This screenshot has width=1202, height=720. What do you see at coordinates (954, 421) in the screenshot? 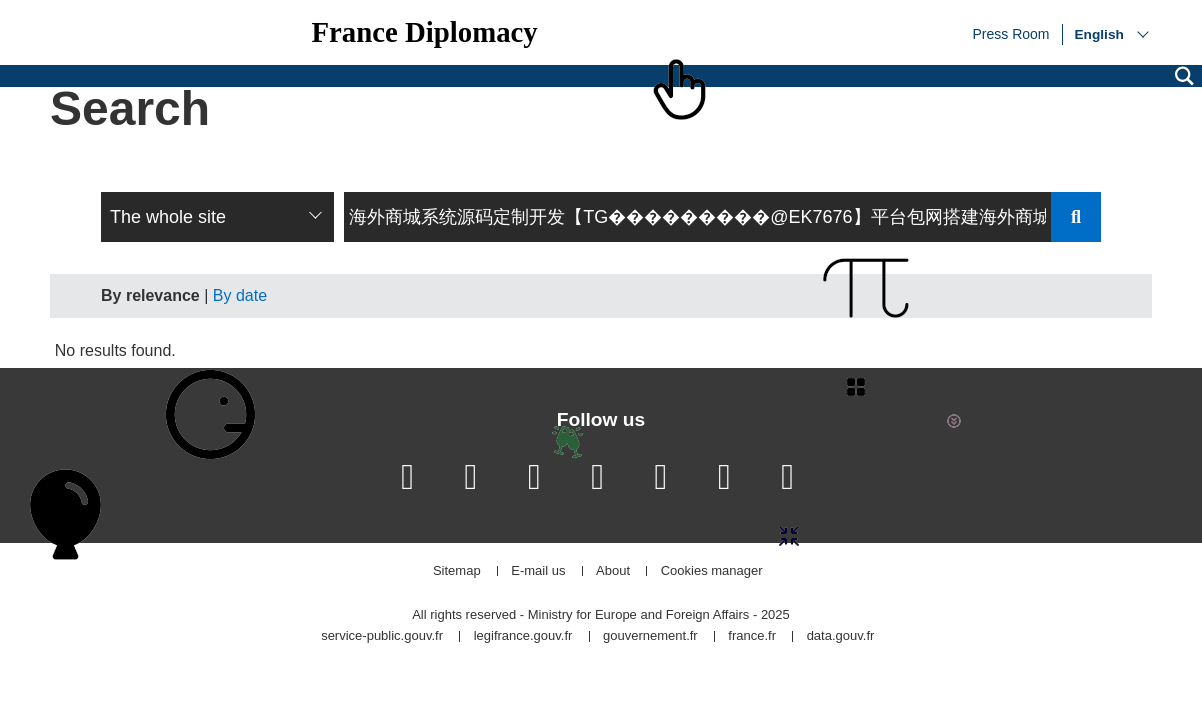
I see `expand all content below` at bounding box center [954, 421].